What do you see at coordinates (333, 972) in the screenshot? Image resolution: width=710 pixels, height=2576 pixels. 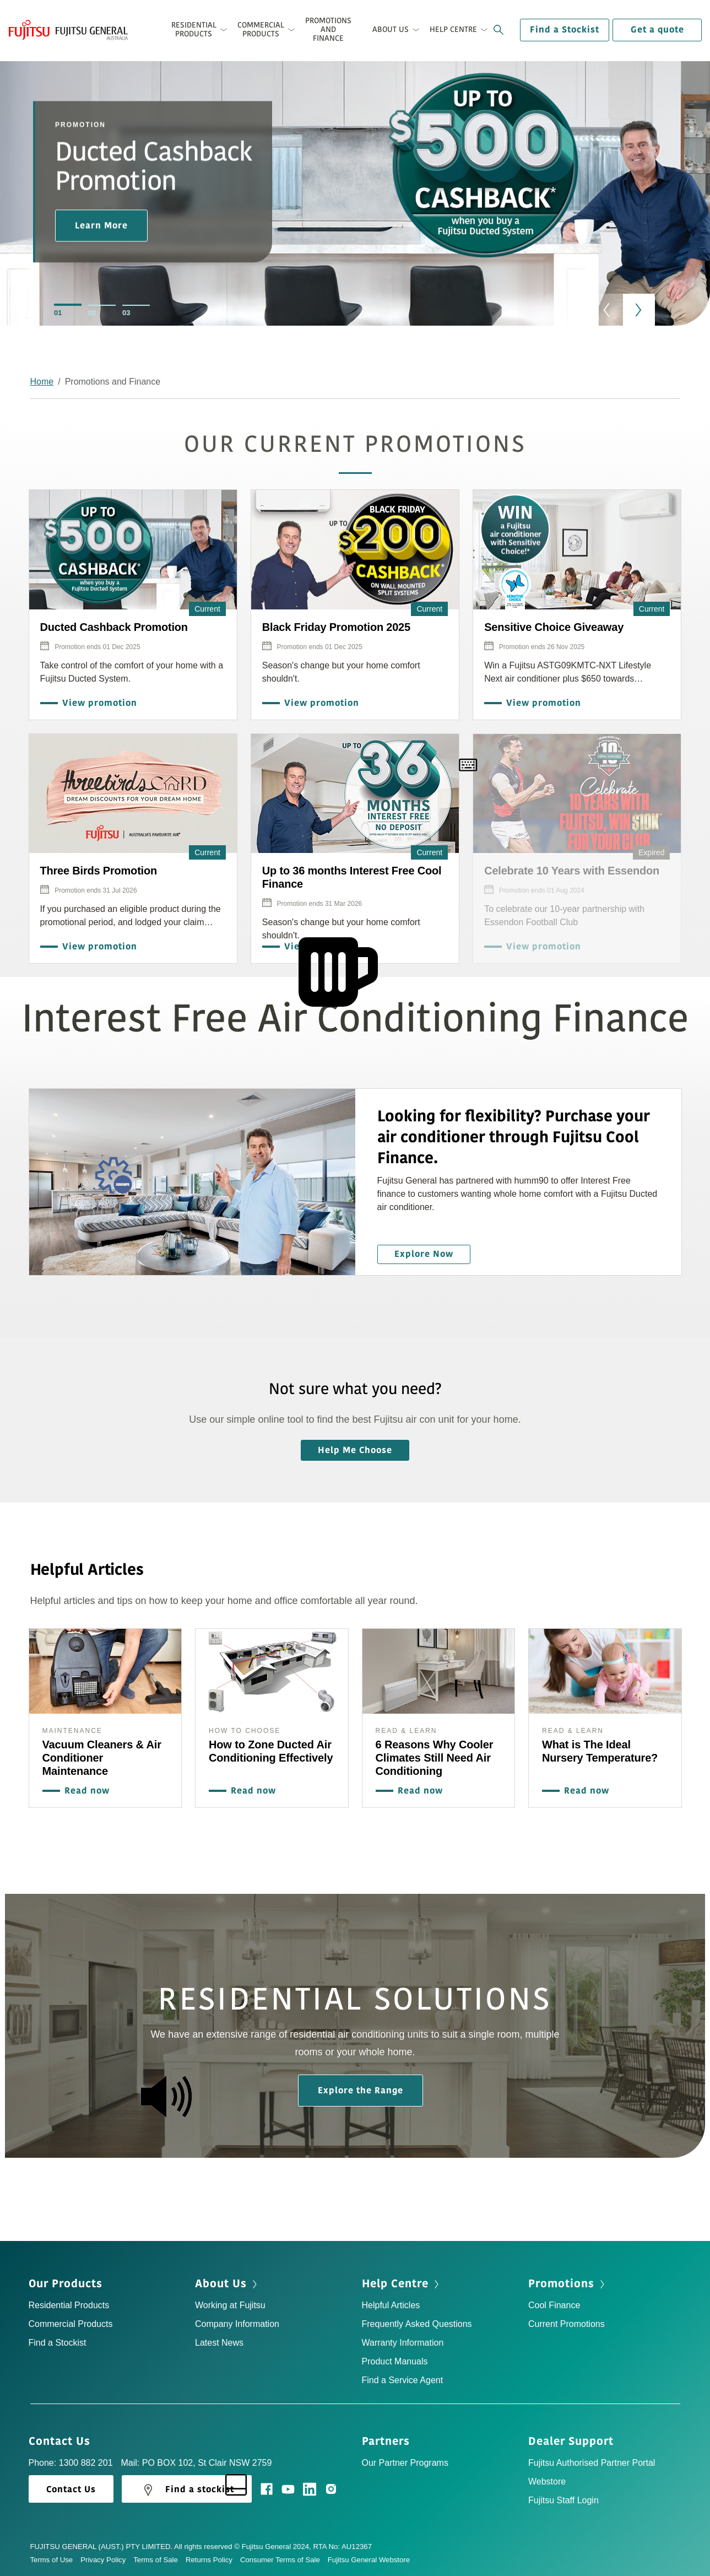 I see `browse nearby bars or pubs` at bounding box center [333, 972].